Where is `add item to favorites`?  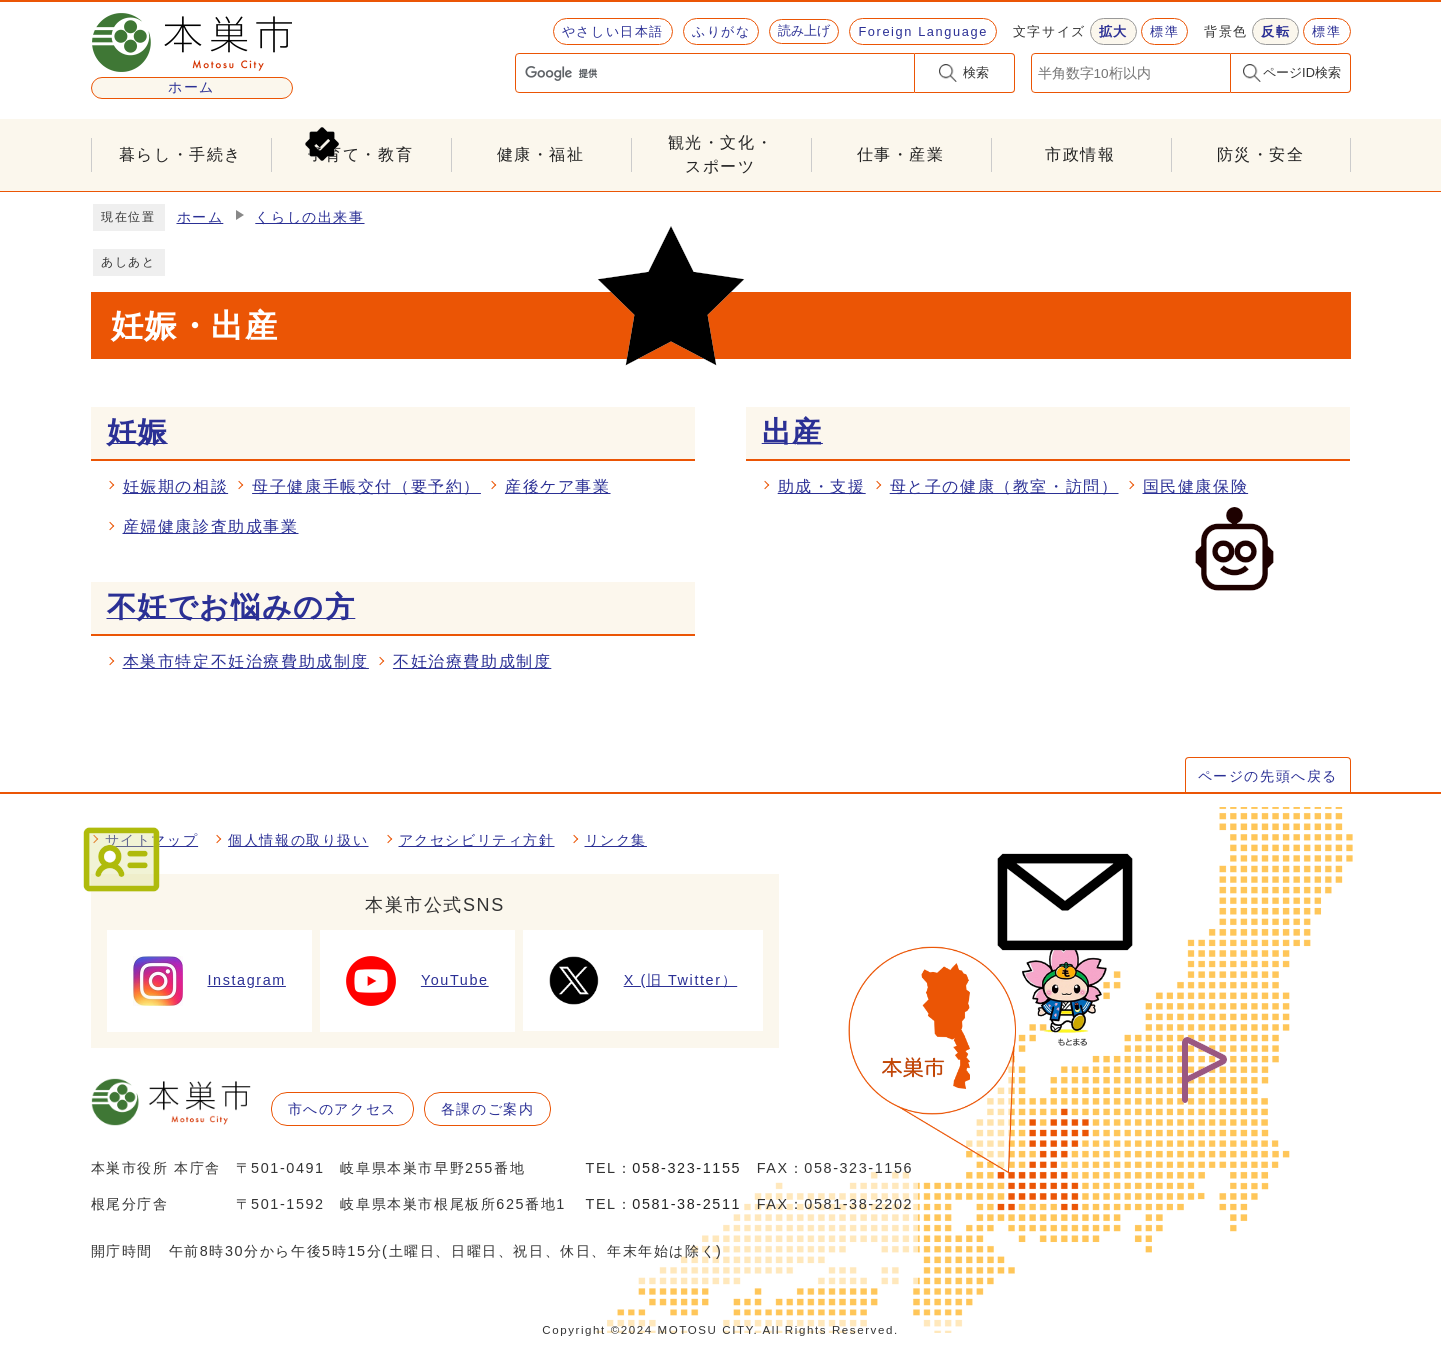
add item to favorites is located at coordinates (671, 303).